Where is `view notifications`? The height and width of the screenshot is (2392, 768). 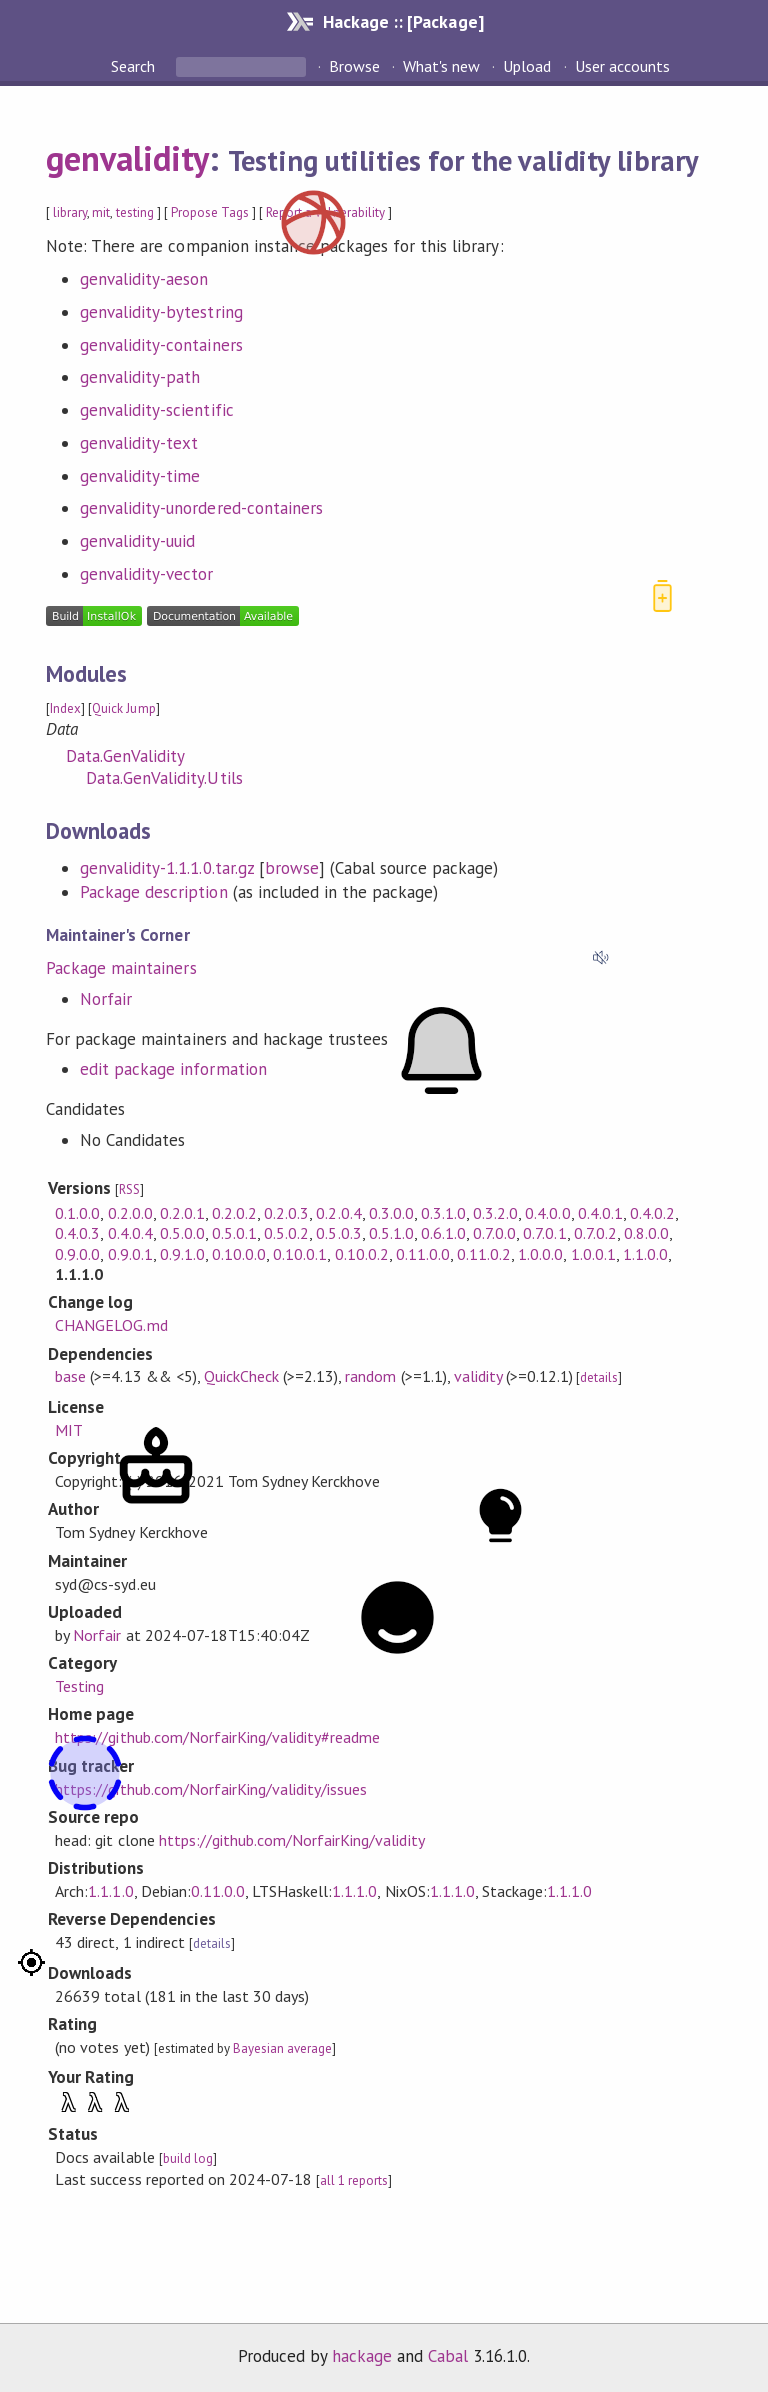
view notifications is located at coordinates (441, 1050).